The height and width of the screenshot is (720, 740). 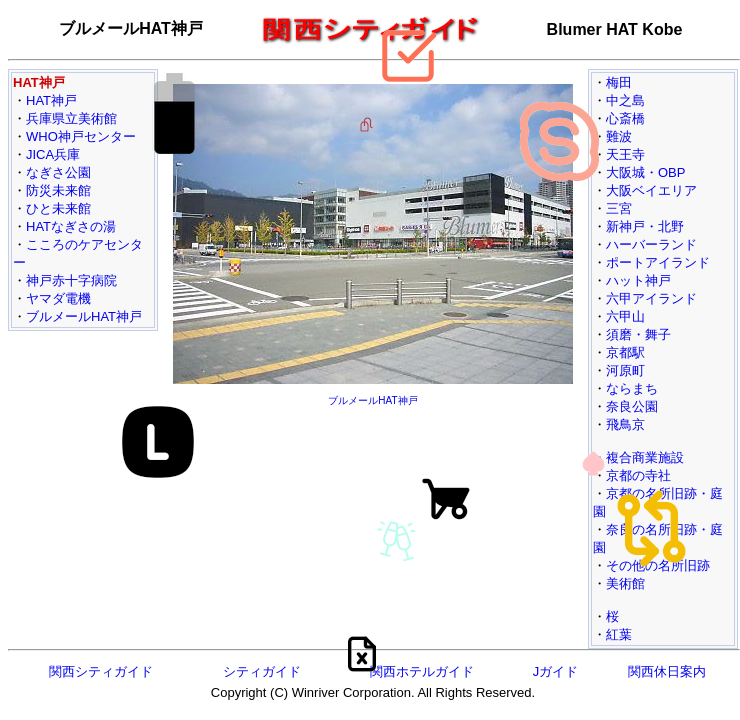 I want to click on spade suit symbol for card games, so click(x=593, y=463).